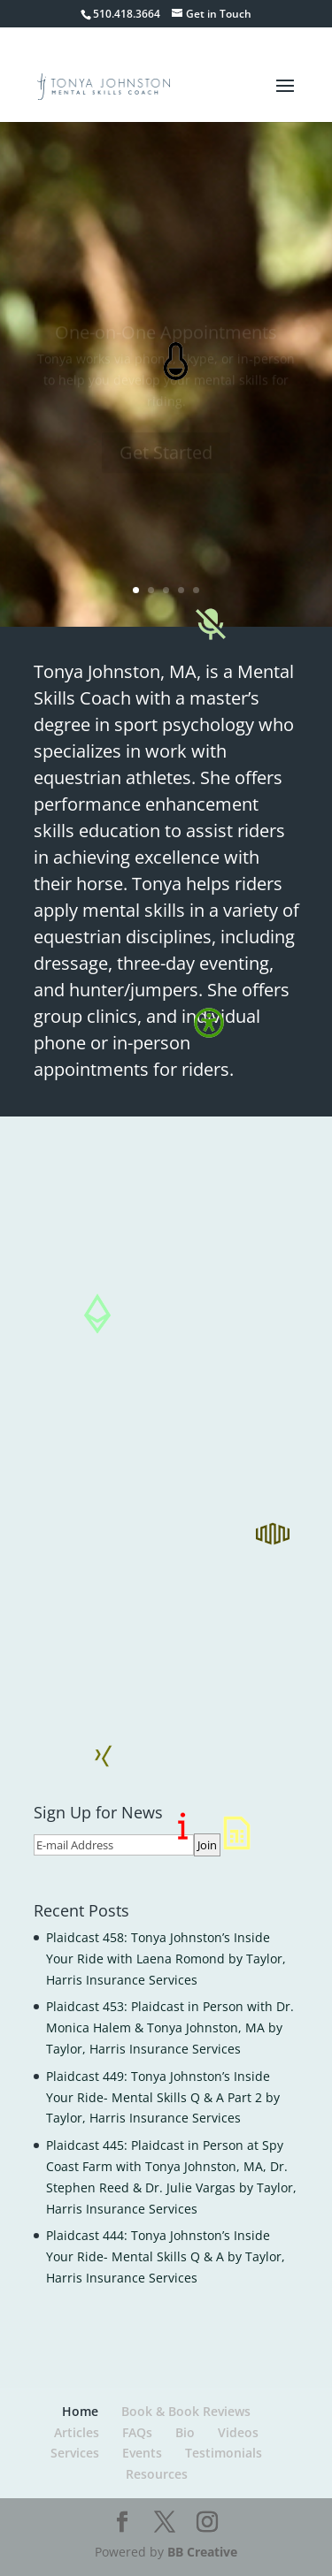 This screenshot has height=2576, width=332. I want to click on link to Xing professional network profile, so click(102, 1755).